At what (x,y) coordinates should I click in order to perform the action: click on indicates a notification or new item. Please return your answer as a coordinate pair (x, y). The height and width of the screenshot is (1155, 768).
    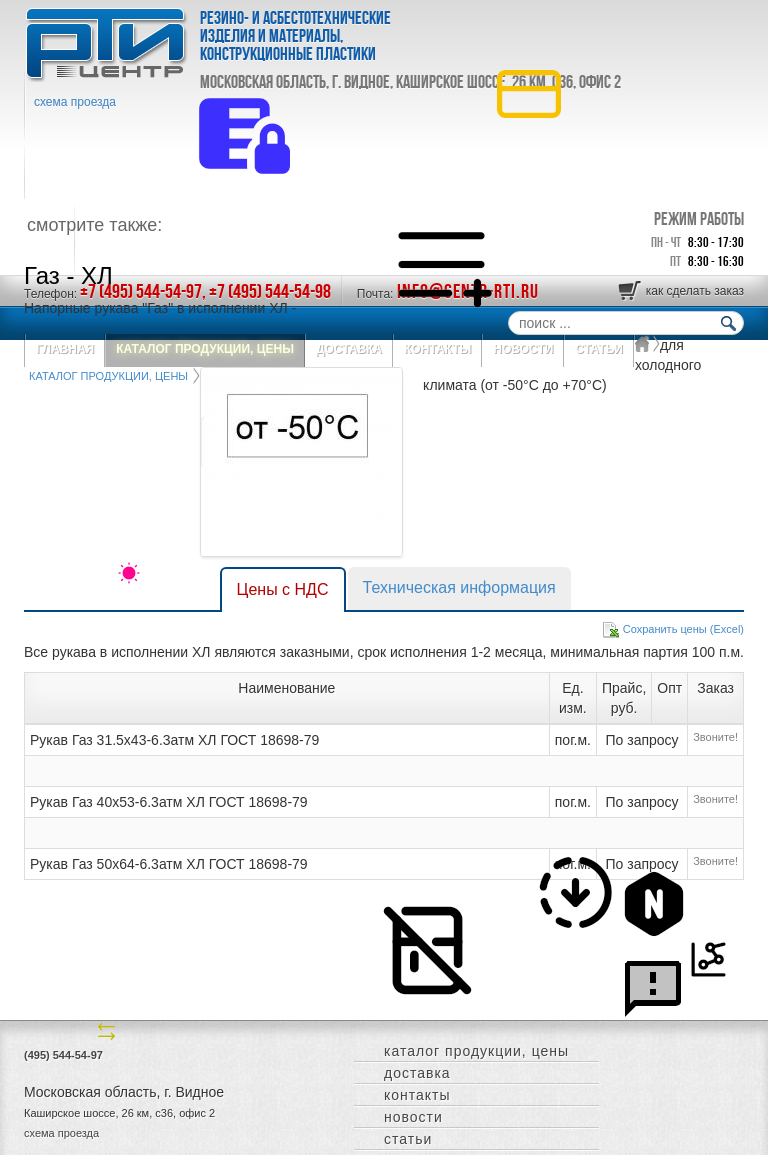
    Looking at the image, I should click on (654, 904).